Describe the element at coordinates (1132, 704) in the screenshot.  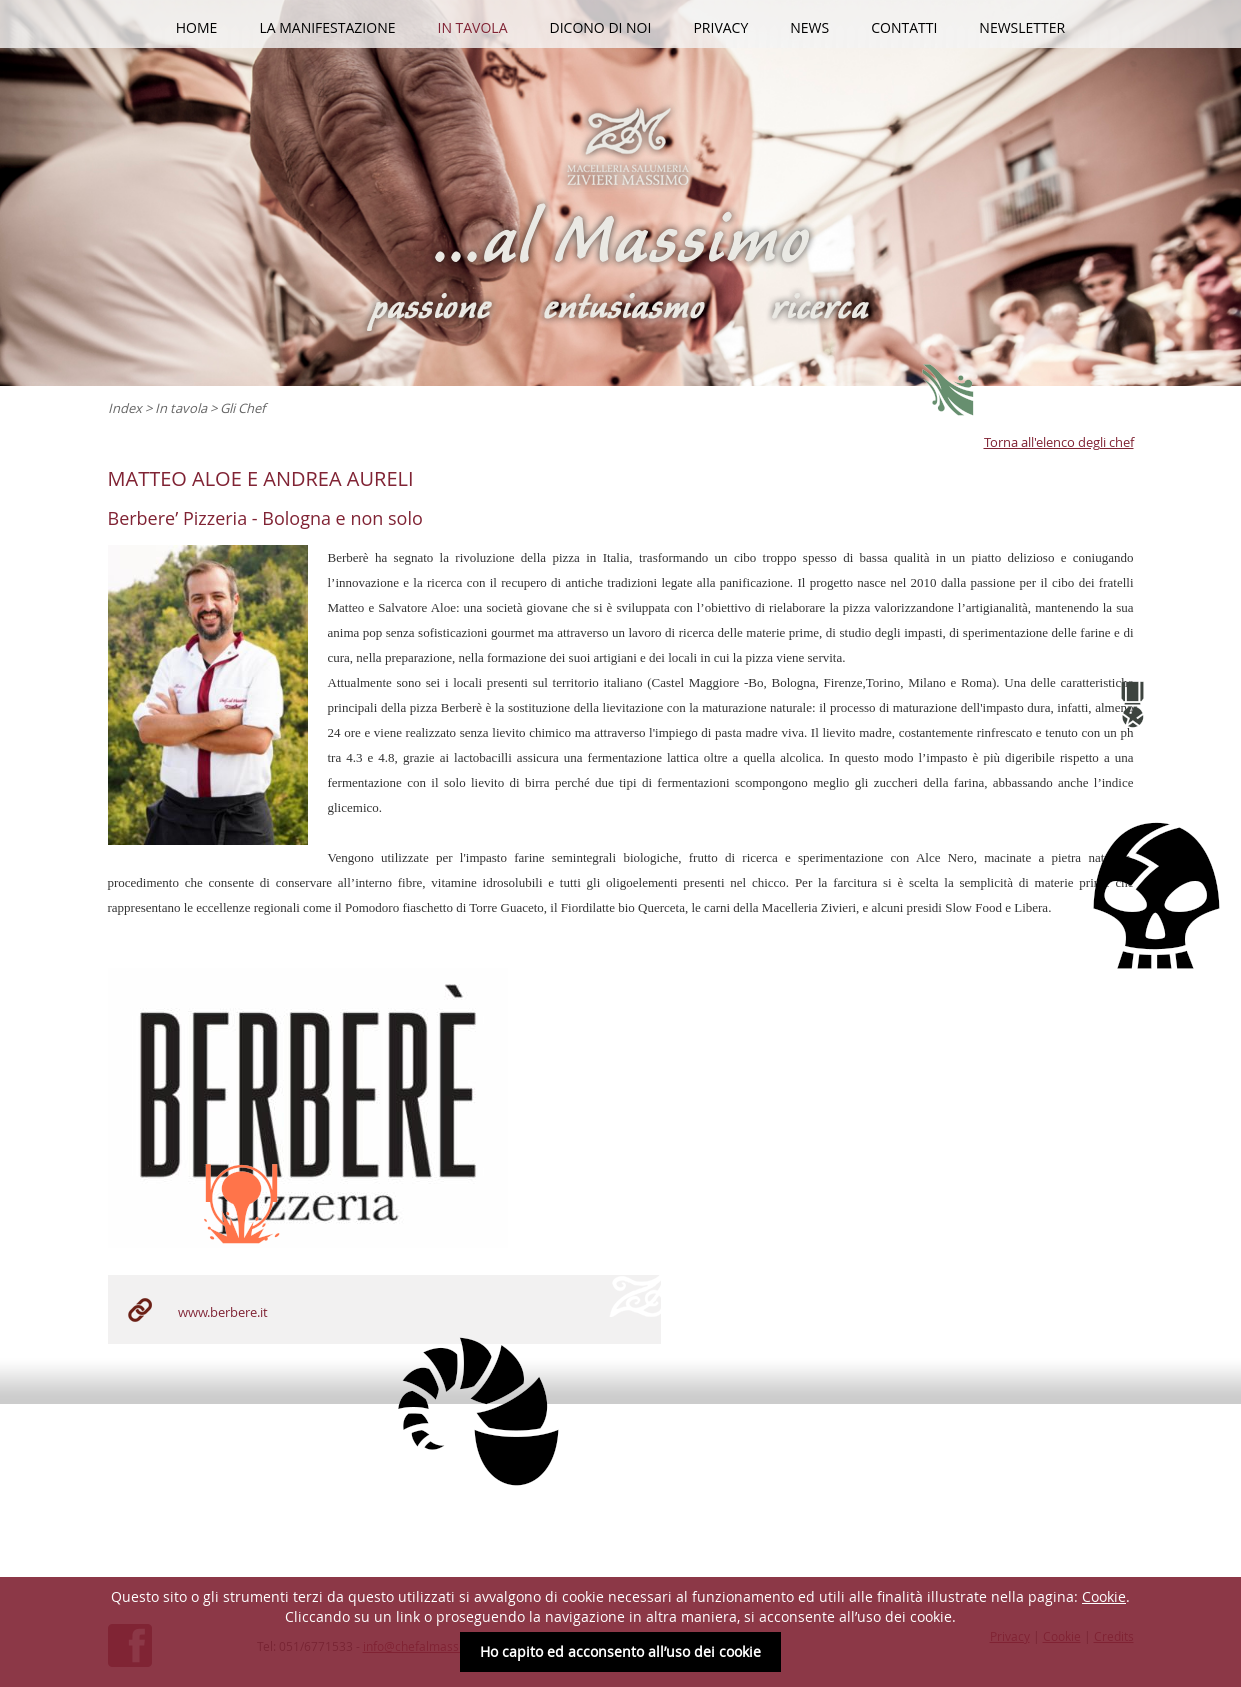
I see `view achievements or awards` at that location.